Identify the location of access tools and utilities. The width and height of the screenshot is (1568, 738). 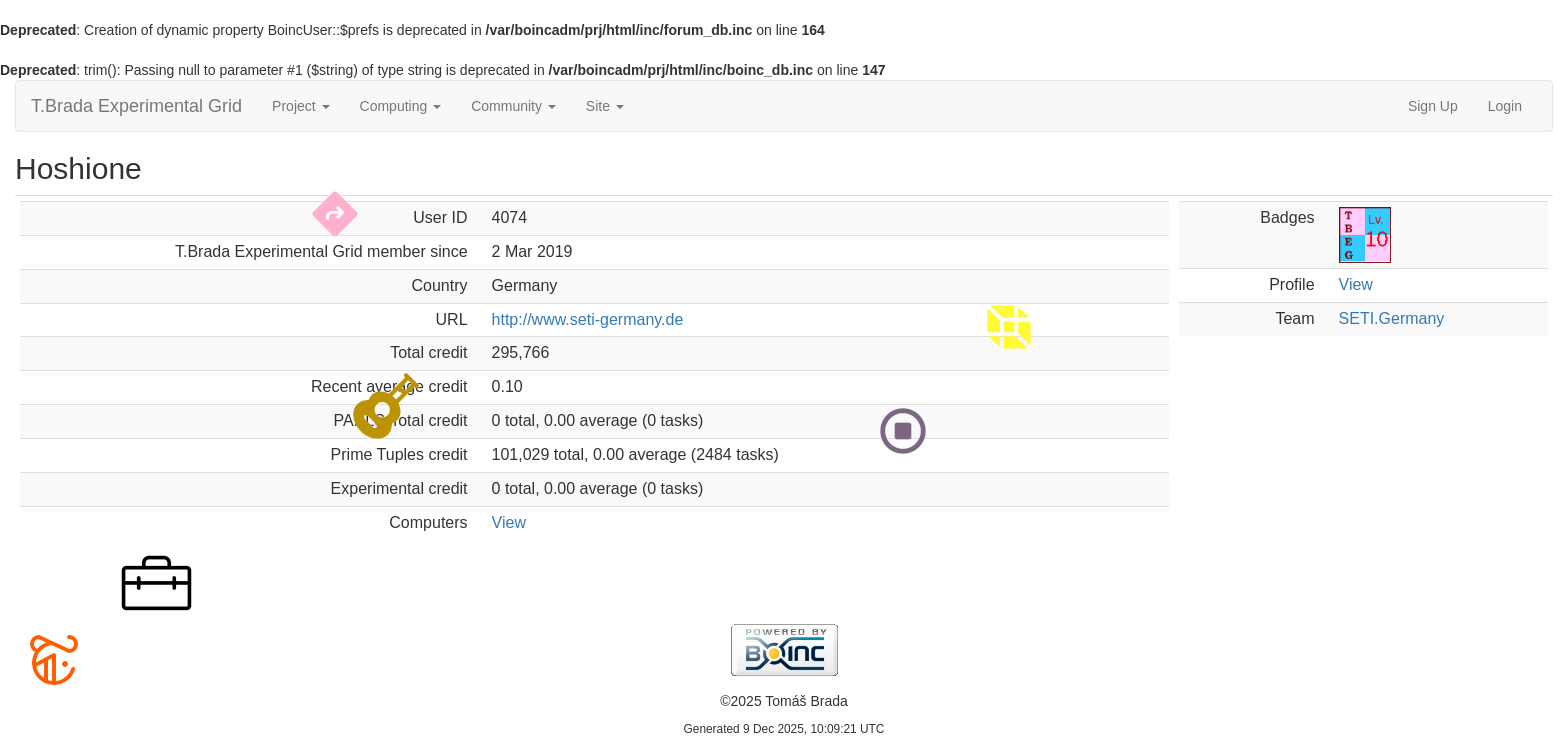
(156, 585).